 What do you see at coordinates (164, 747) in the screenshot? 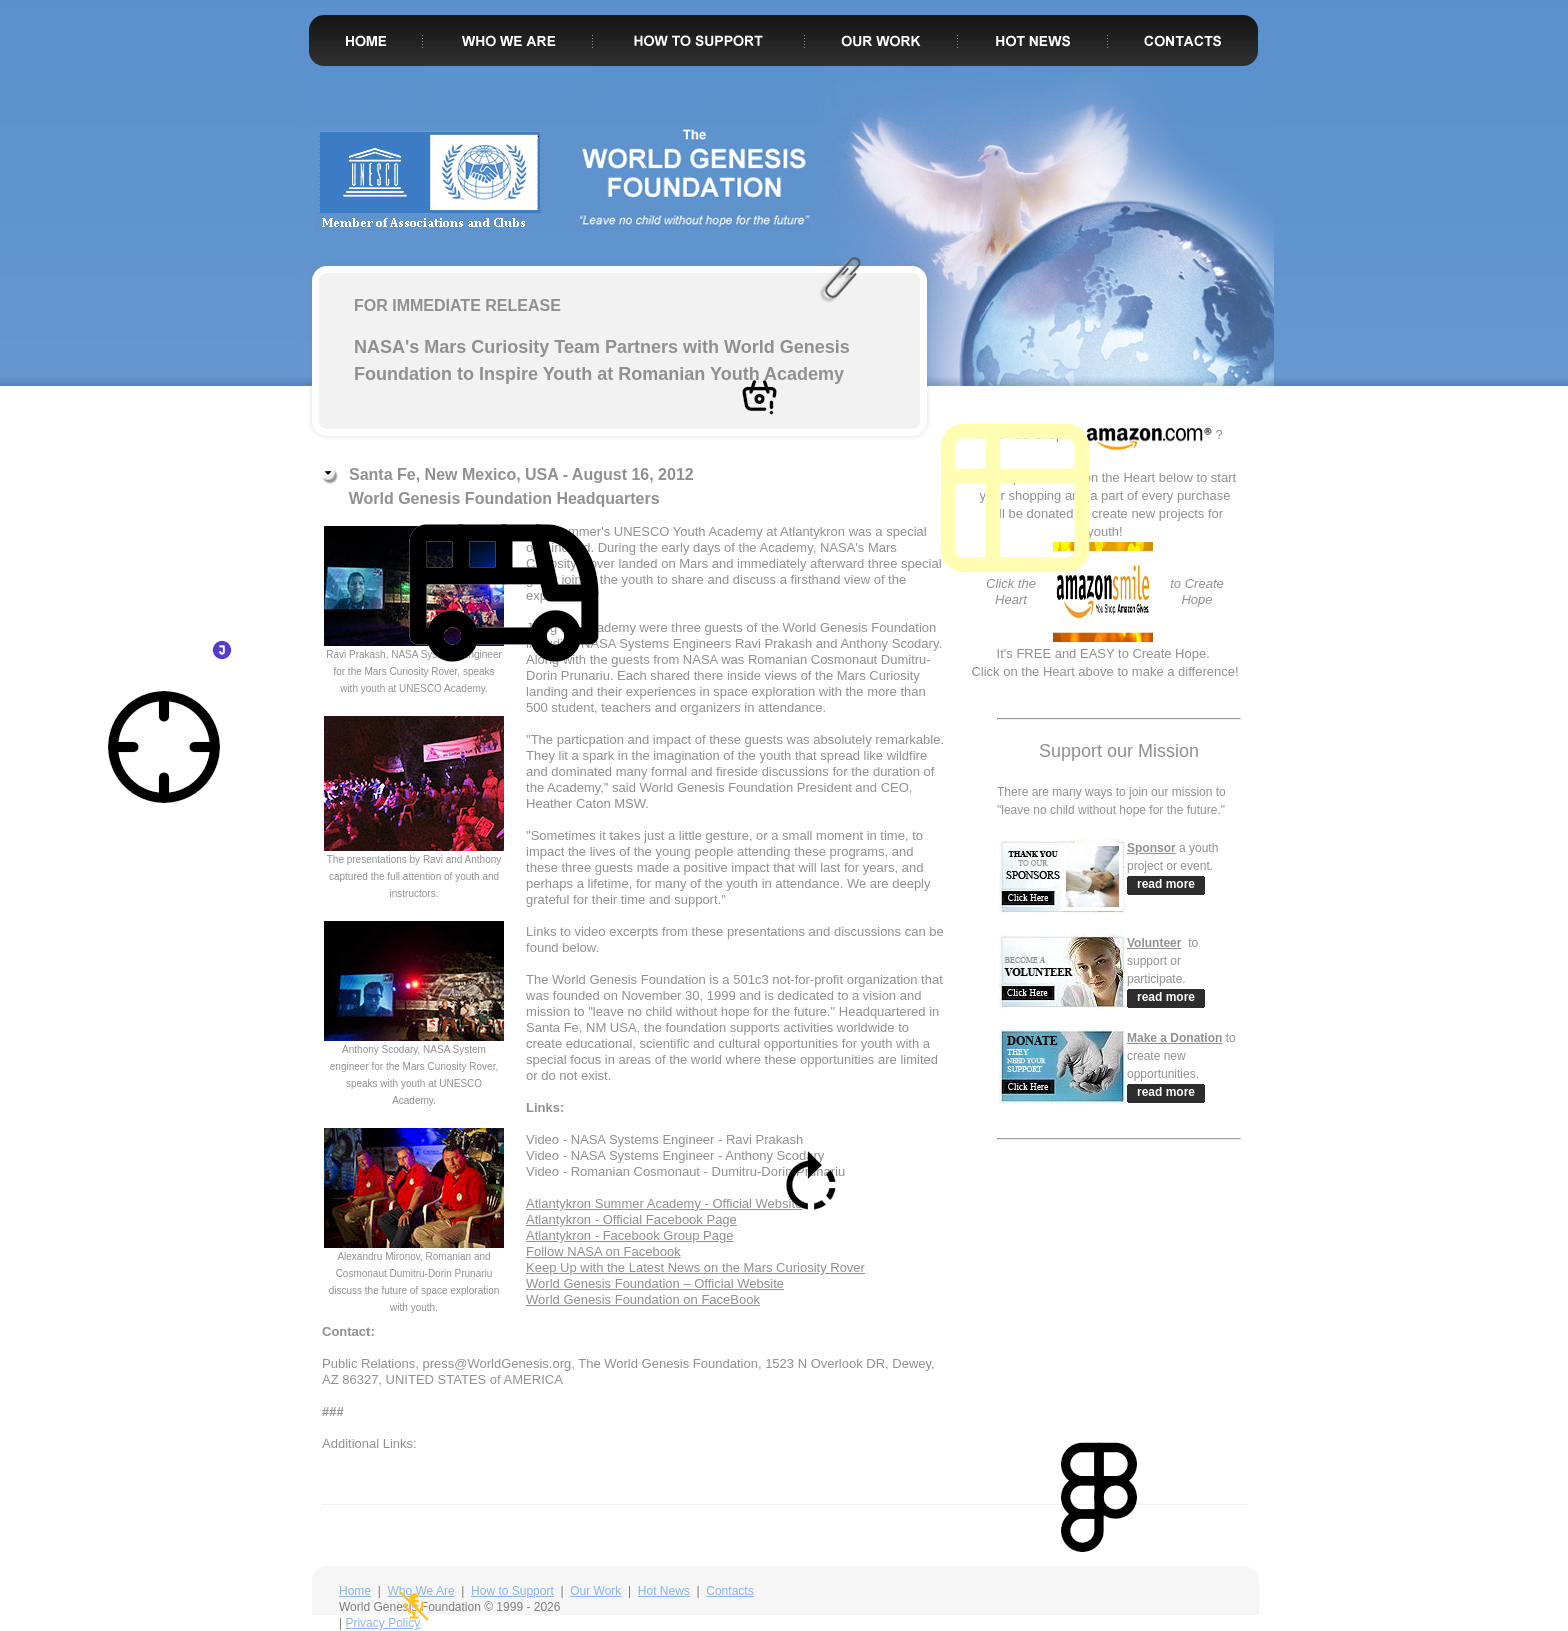
I see `center map on current location` at bounding box center [164, 747].